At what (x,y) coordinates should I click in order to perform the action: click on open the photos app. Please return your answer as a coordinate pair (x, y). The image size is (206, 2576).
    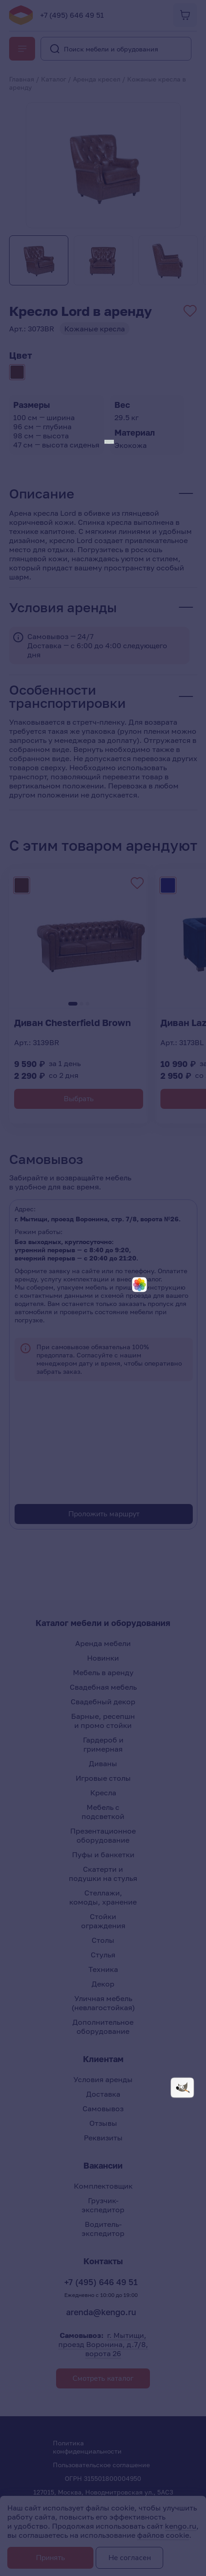
    Looking at the image, I should click on (139, 1285).